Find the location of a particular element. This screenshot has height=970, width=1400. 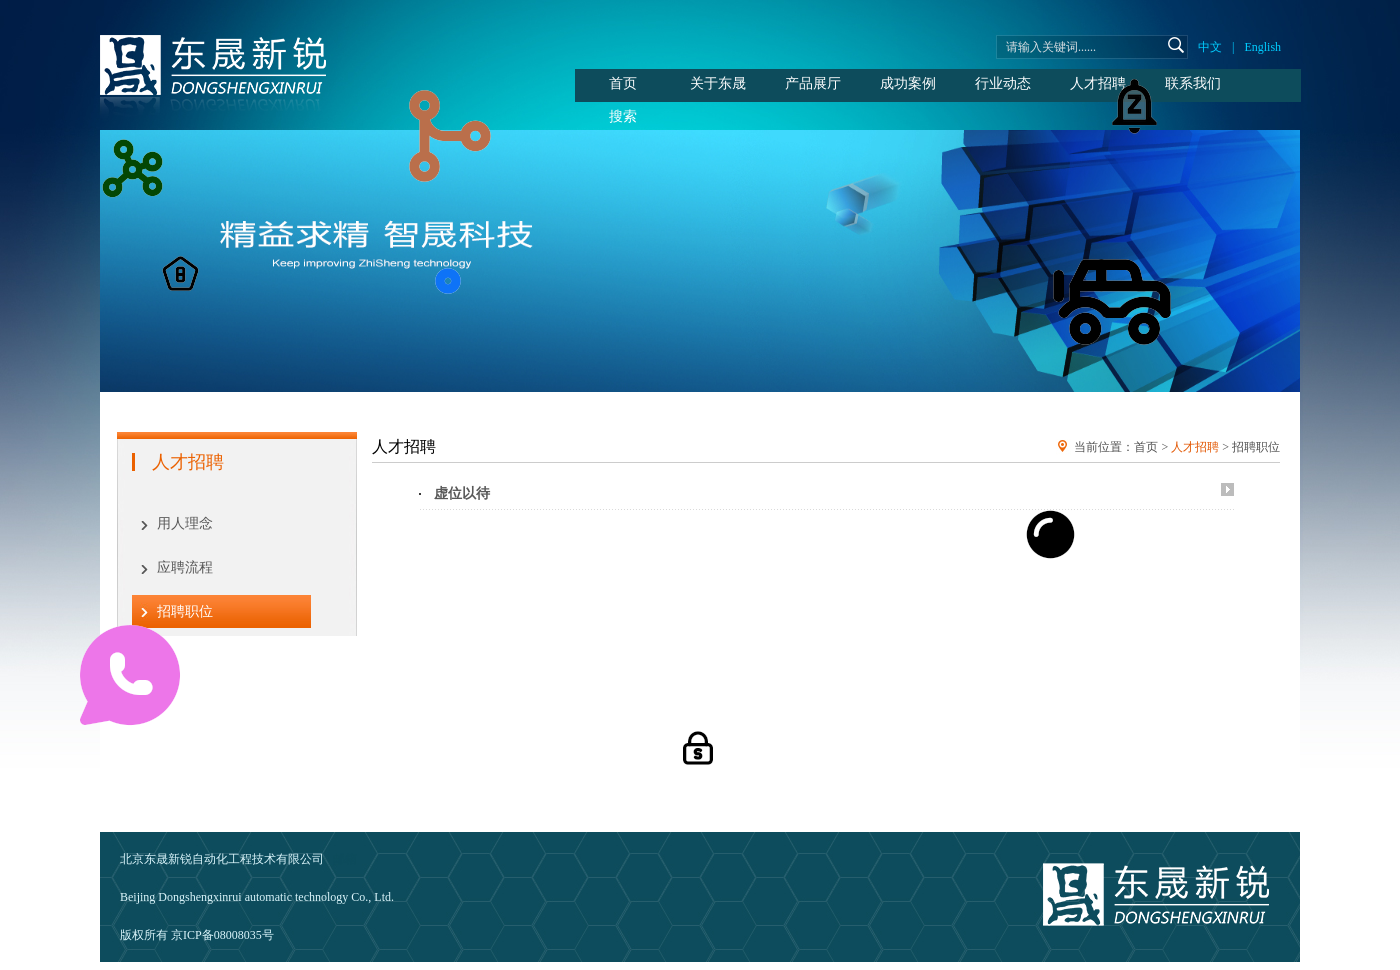

indicates an unread notification or new item is located at coordinates (448, 281).